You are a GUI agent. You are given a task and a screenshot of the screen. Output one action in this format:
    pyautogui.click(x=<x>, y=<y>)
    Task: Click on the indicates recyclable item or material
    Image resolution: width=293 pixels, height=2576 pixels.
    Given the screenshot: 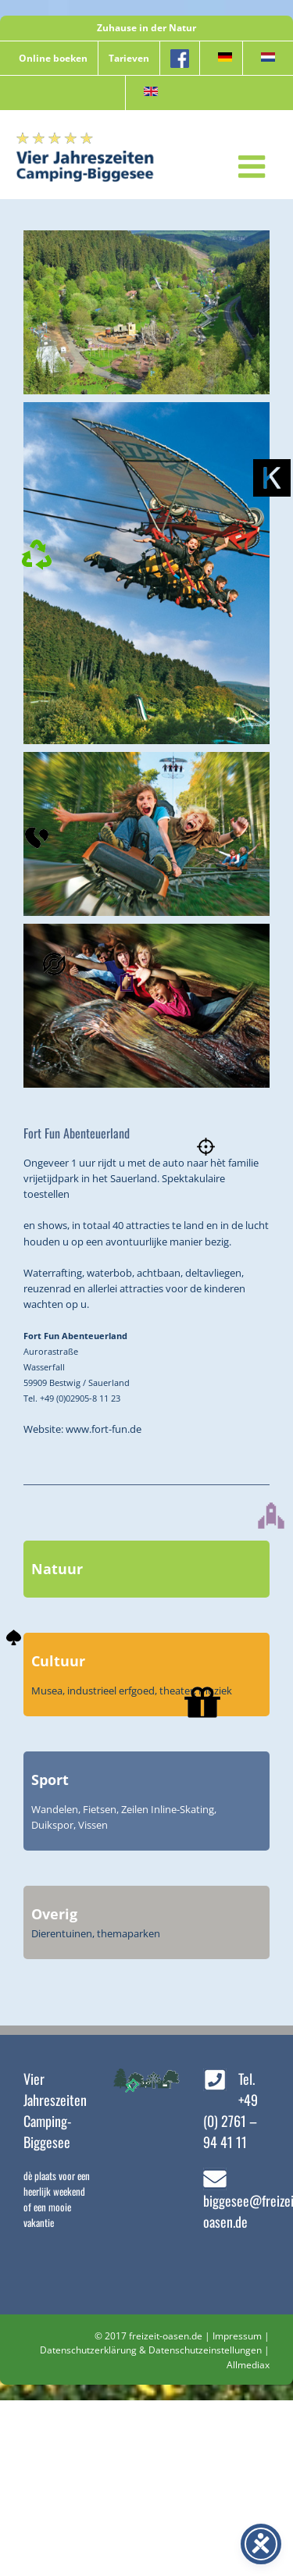 What is the action you would take?
    pyautogui.click(x=37, y=554)
    